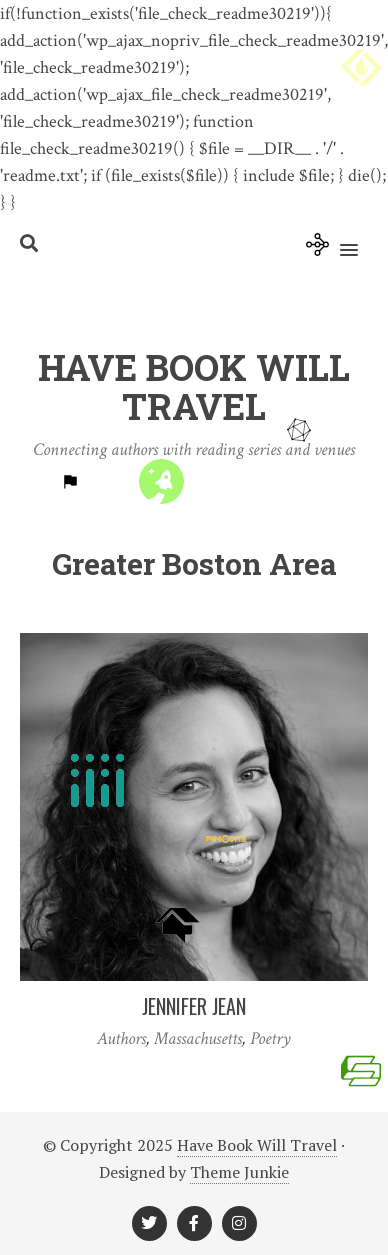 This screenshot has height=1255, width=388. I want to click on plotly data visualization platform logo, so click(97, 780).